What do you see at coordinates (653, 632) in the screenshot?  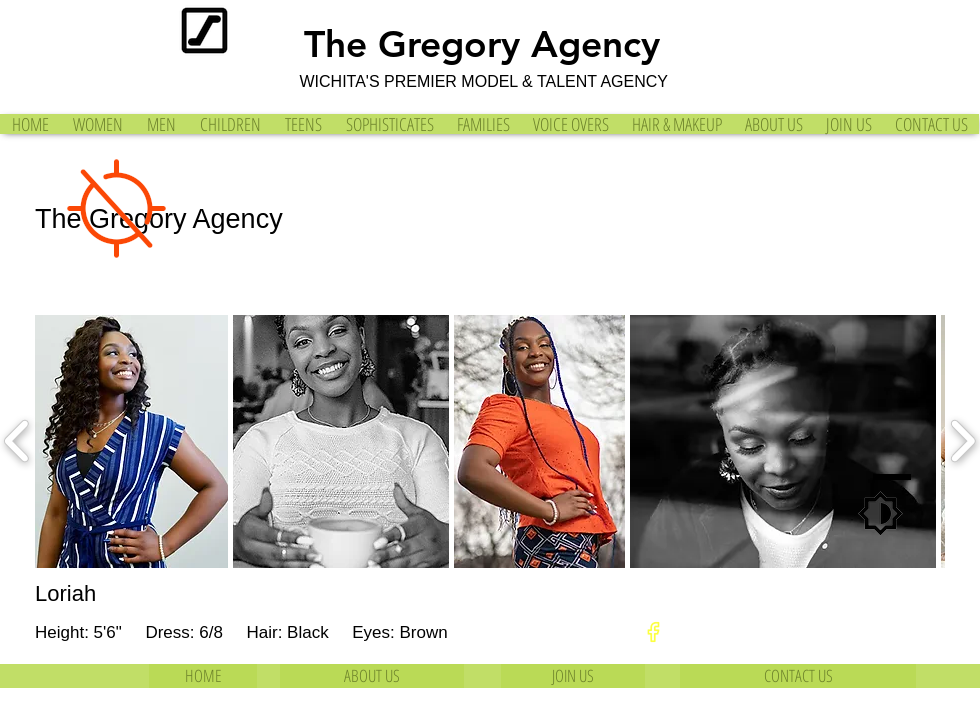 I see `open Facebook app` at bounding box center [653, 632].